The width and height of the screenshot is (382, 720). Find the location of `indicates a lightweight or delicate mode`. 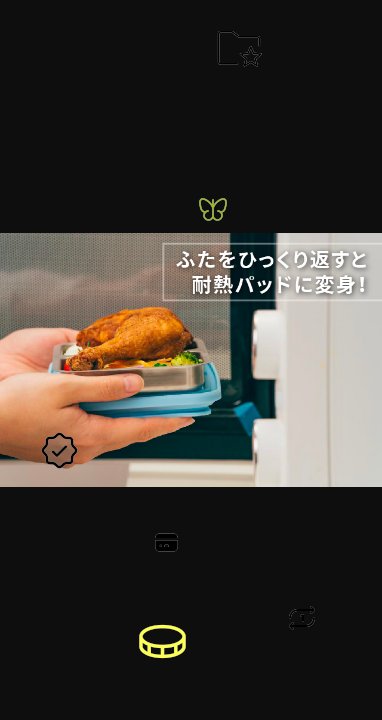

indicates a lightweight or delicate mode is located at coordinates (213, 209).